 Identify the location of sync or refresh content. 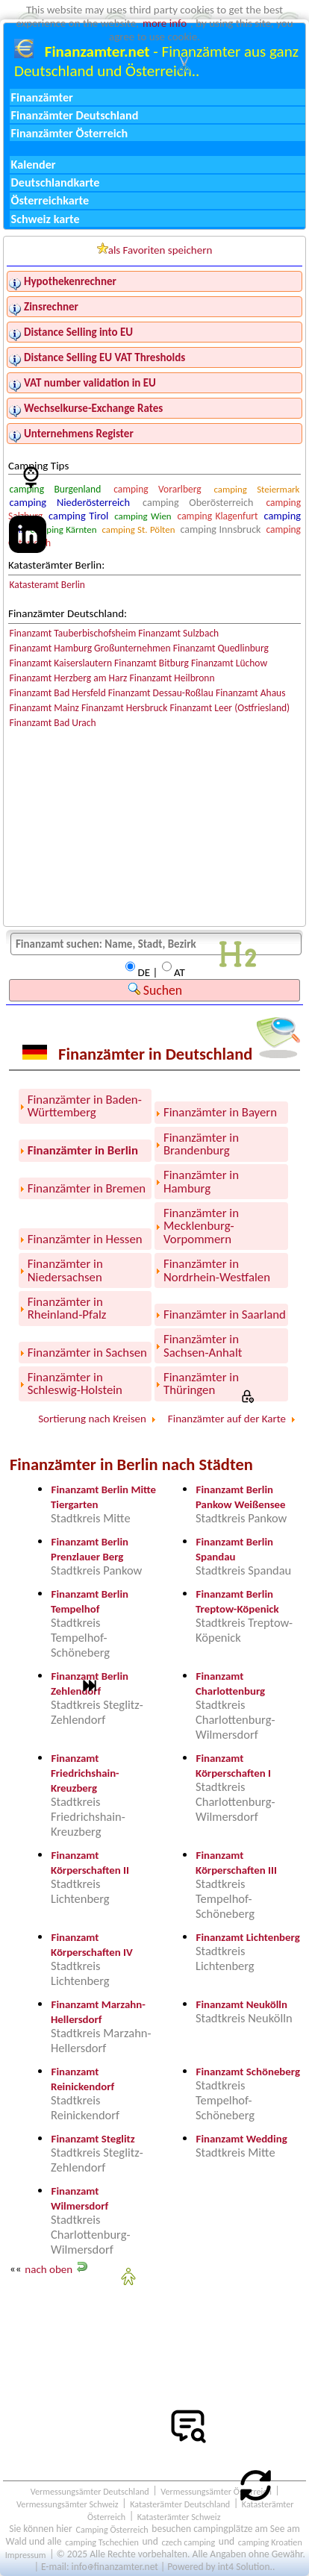
(255, 2485).